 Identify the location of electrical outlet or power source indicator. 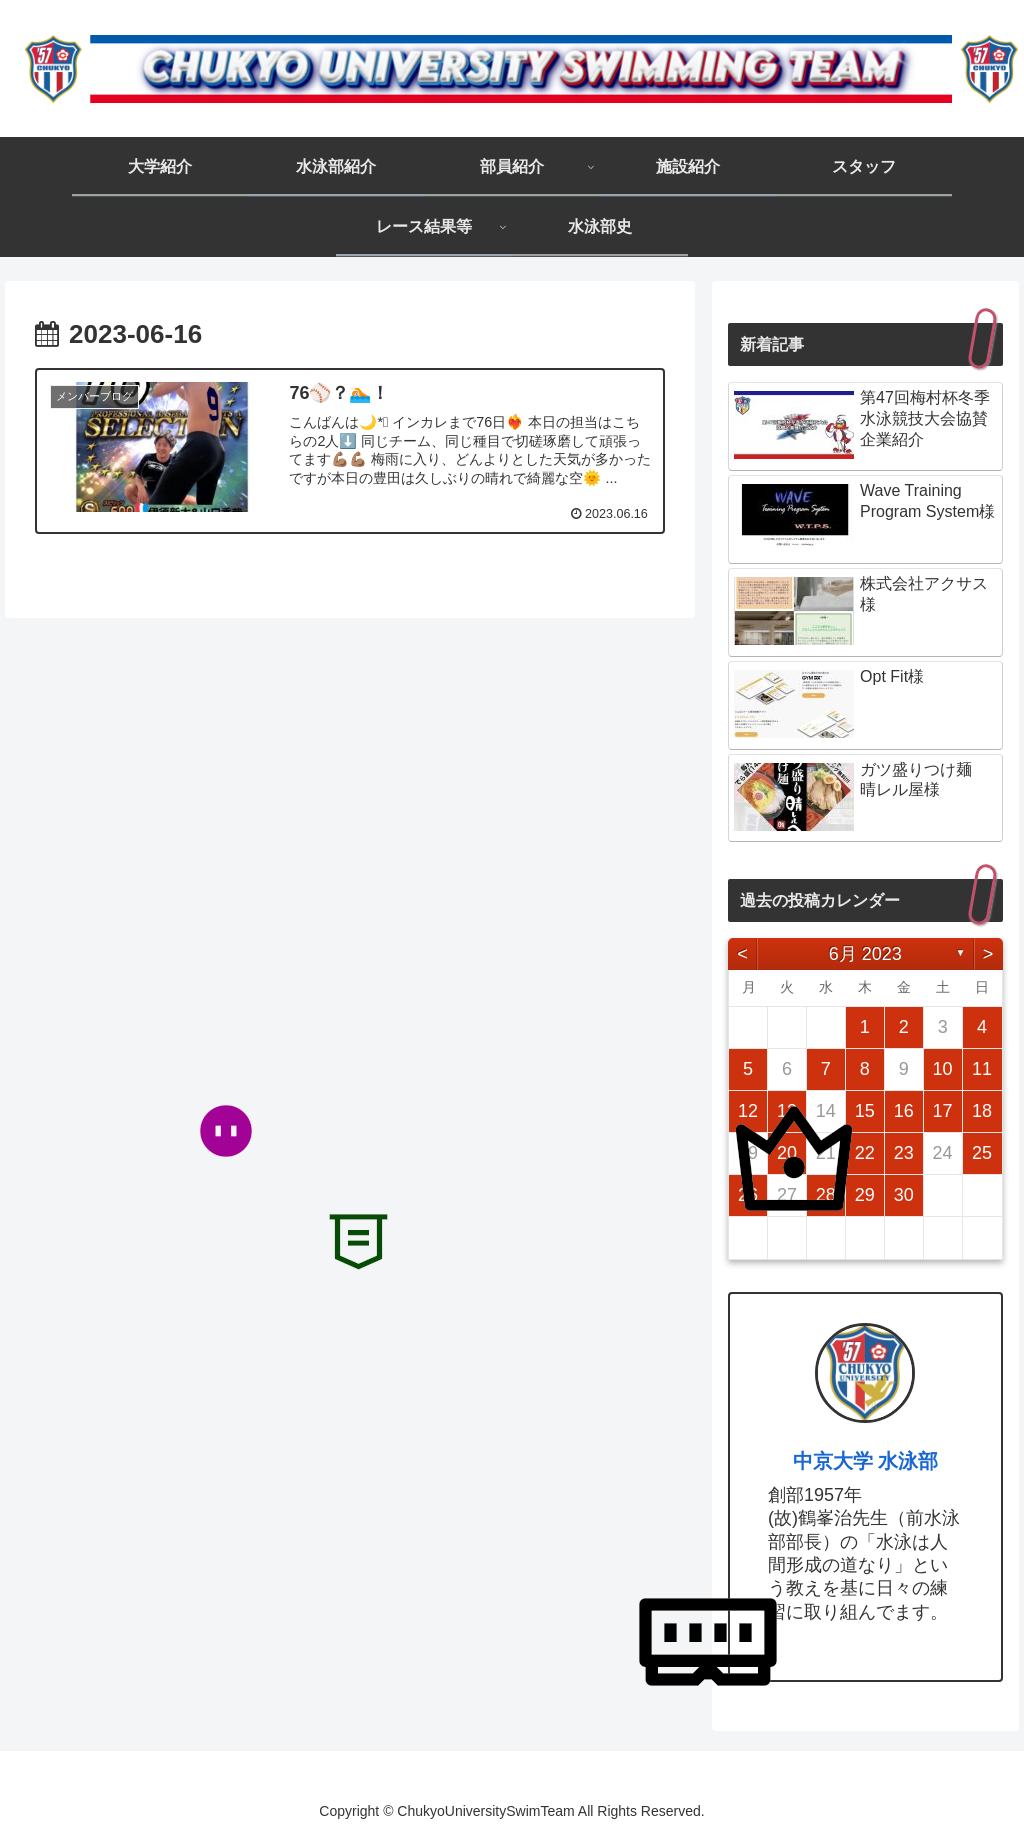
(226, 1131).